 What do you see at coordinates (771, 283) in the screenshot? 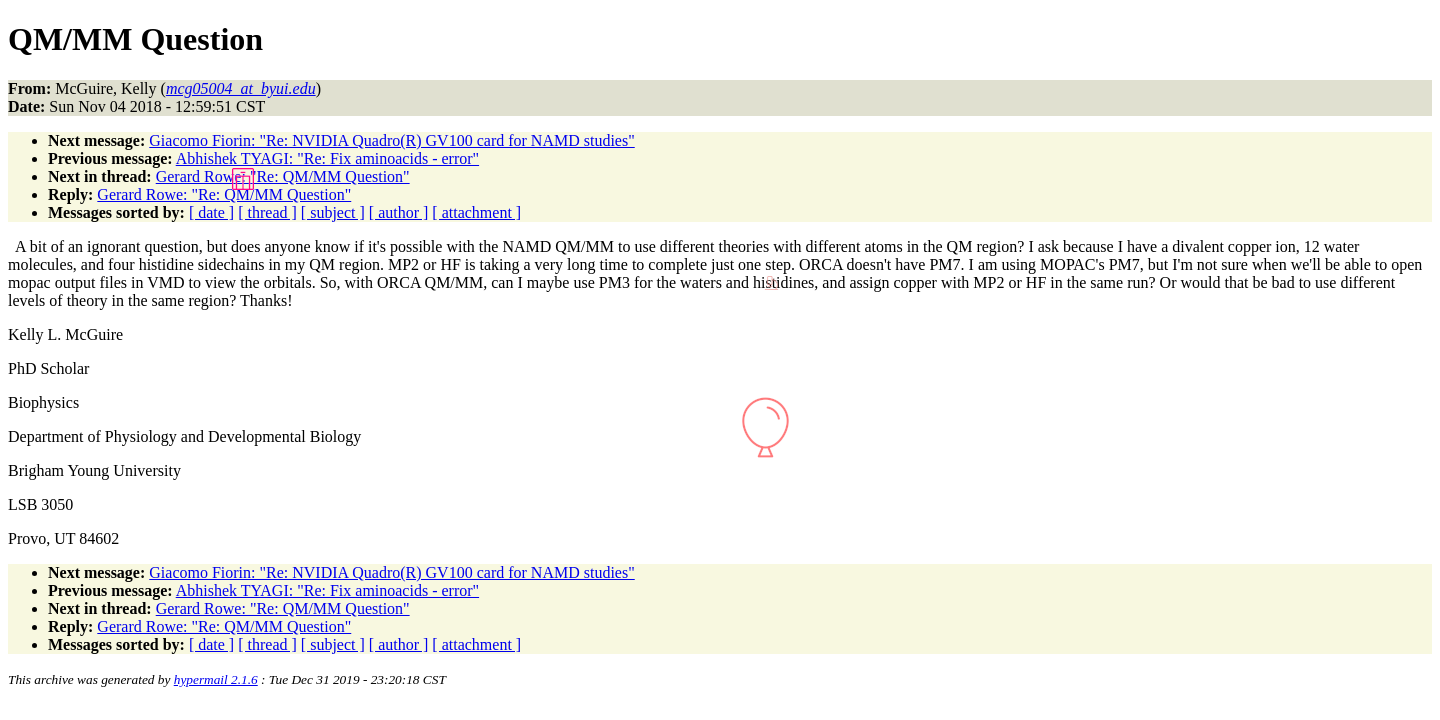
I see `access research or lab tools` at bounding box center [771, 283].